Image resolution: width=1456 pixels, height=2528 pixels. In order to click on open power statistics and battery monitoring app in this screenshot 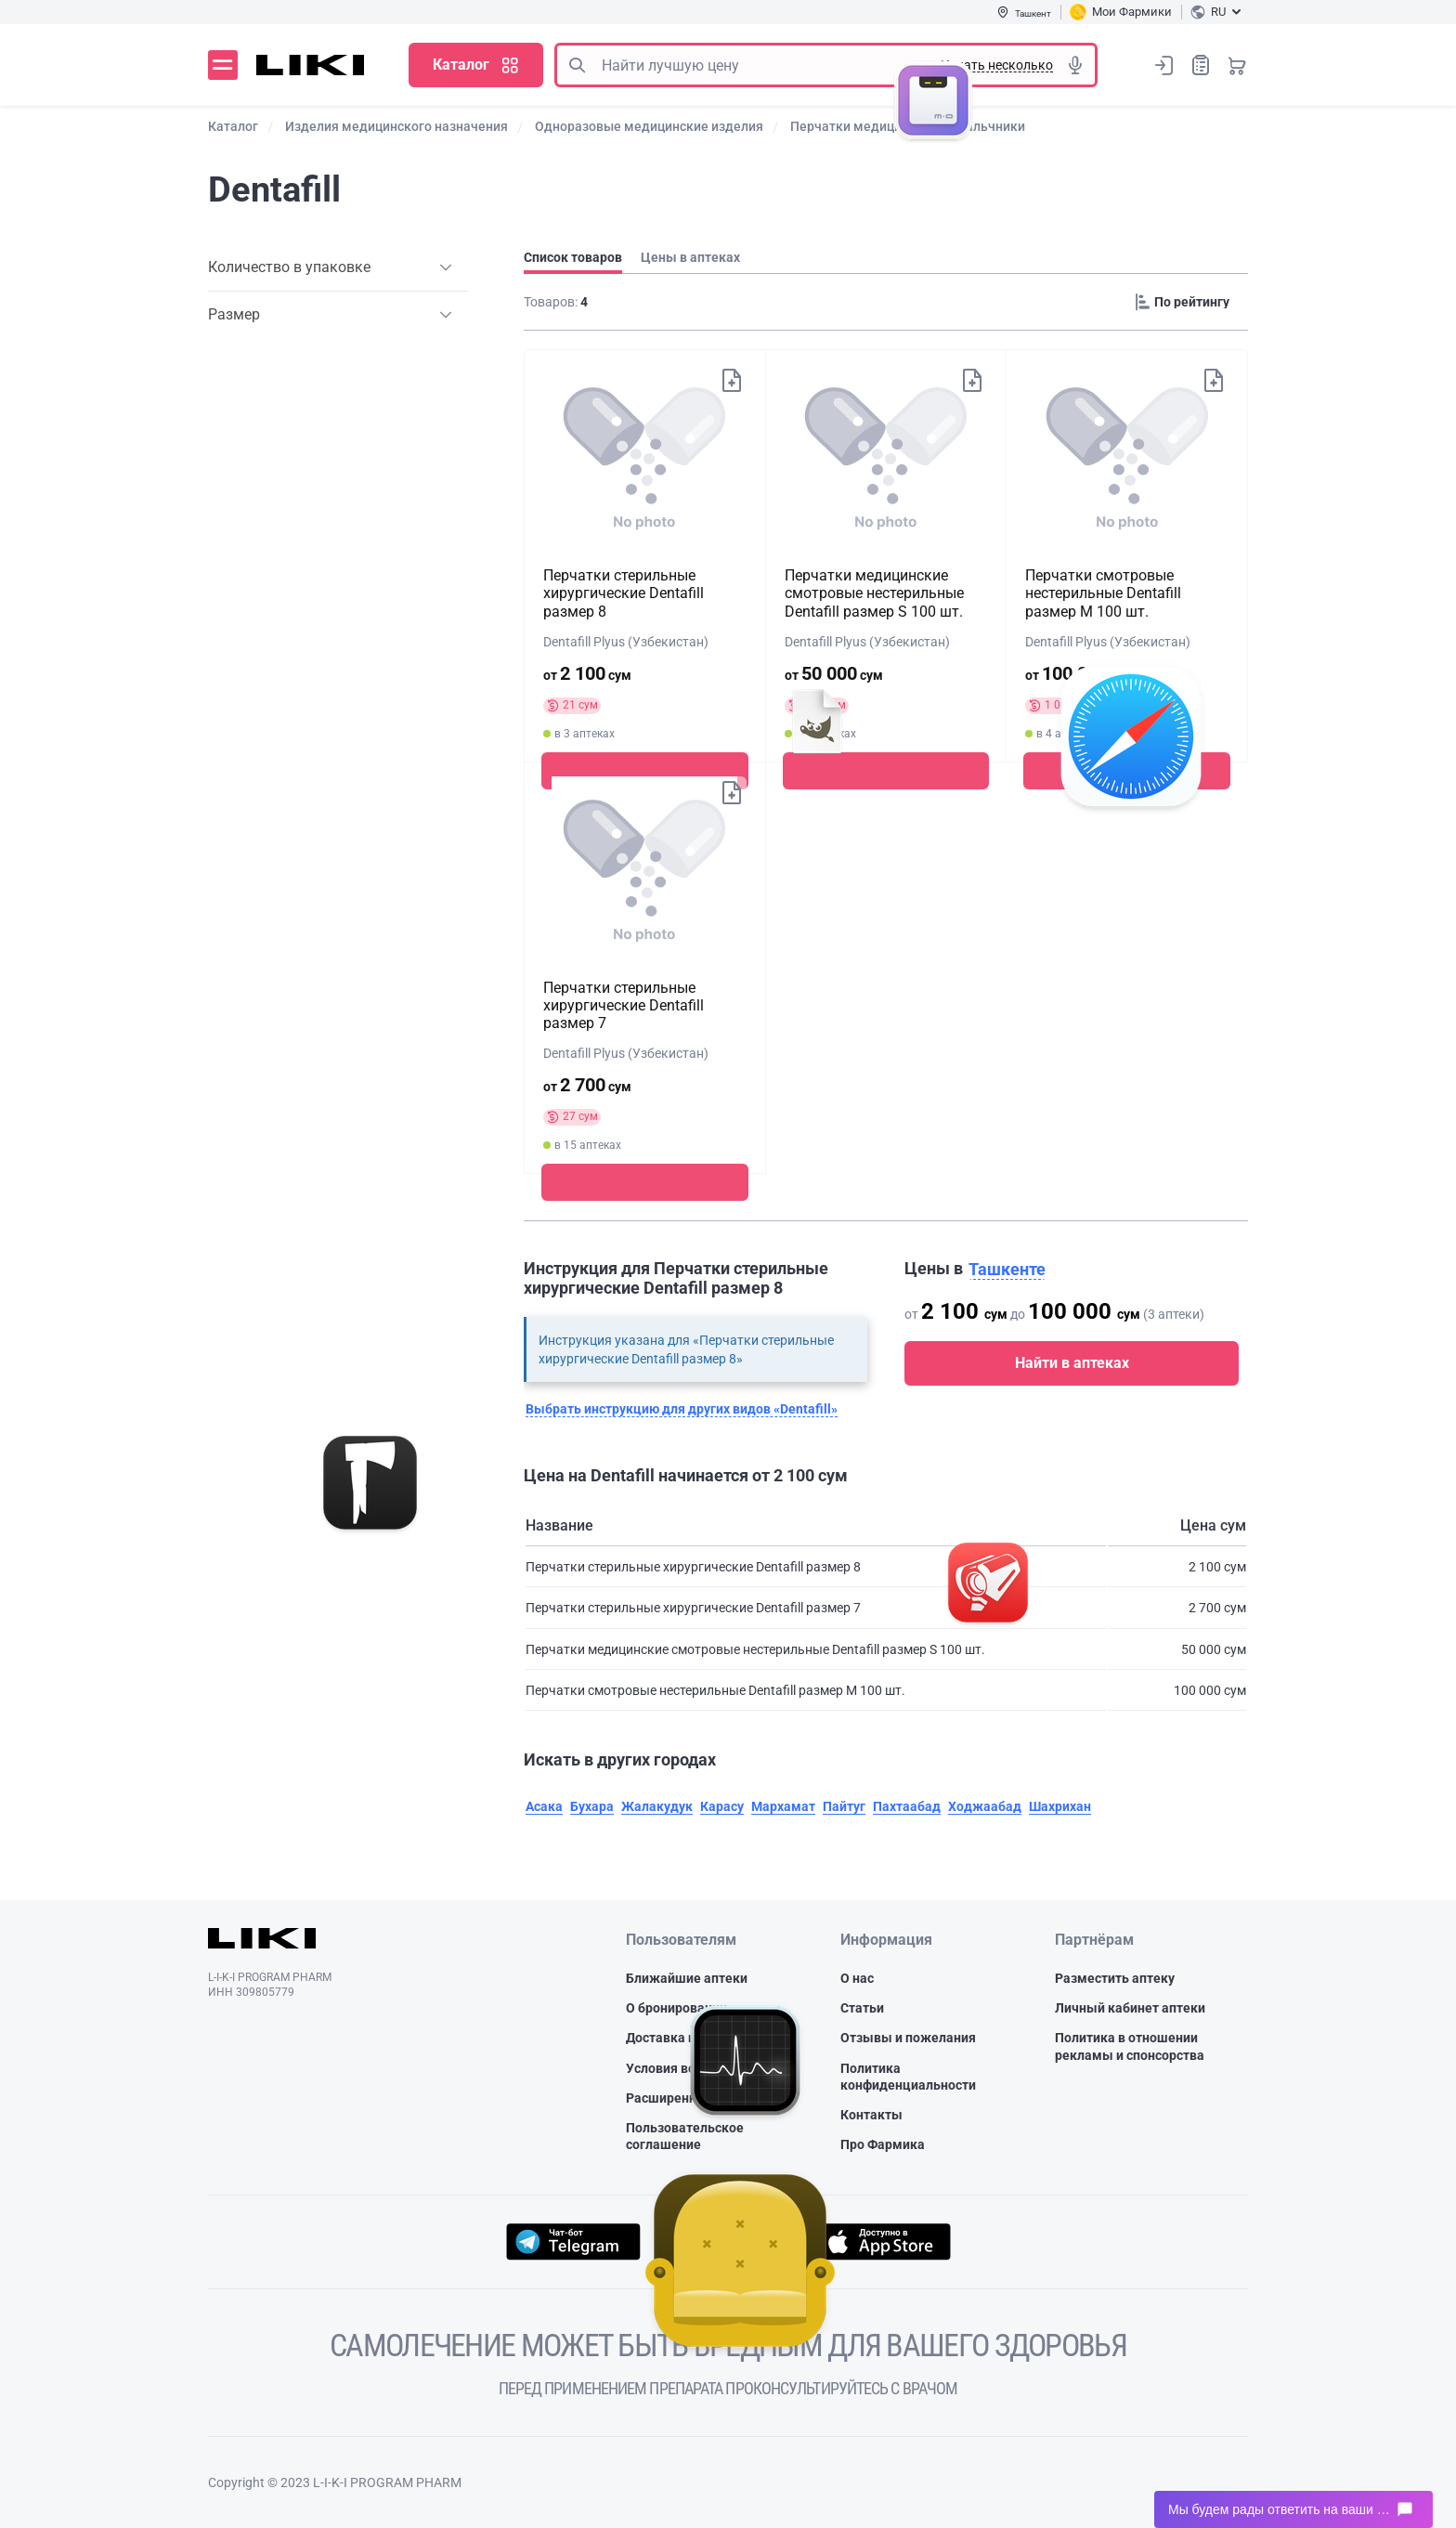, I will do `click(745, 2060)`.